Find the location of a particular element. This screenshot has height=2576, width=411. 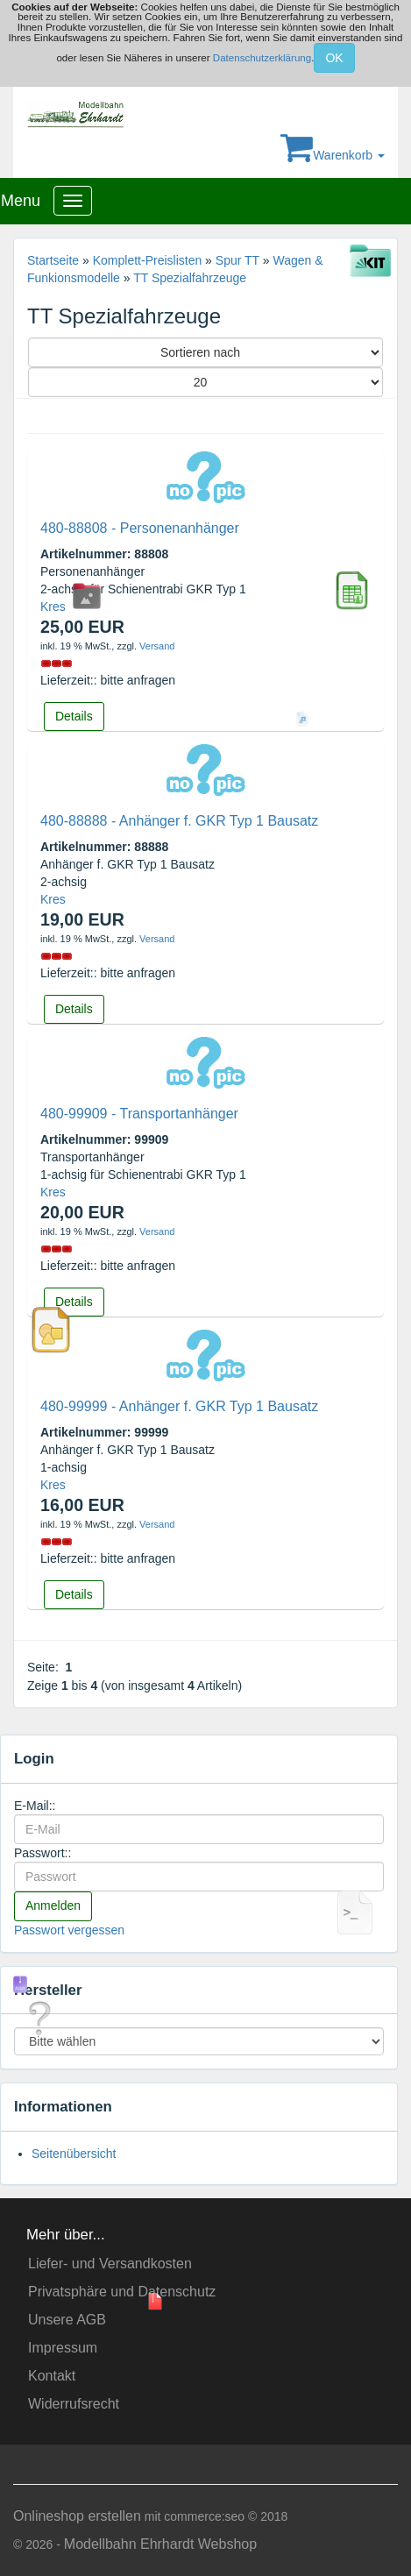

open an opendocument spreadsheet file is located at coordinates (351, 590).